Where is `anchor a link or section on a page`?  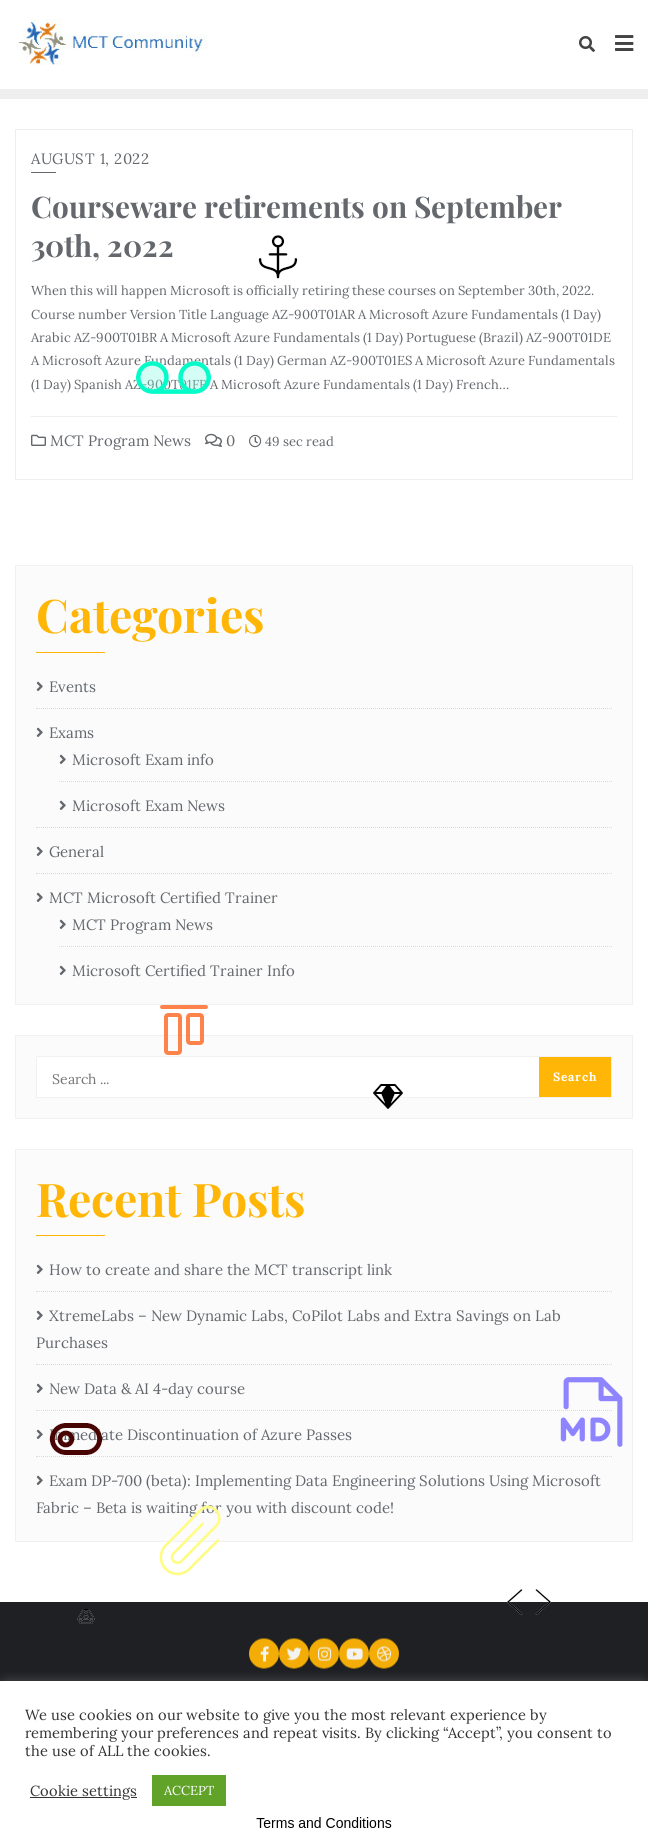
anchor a link or section on a page is located at coordinates (278, 256).